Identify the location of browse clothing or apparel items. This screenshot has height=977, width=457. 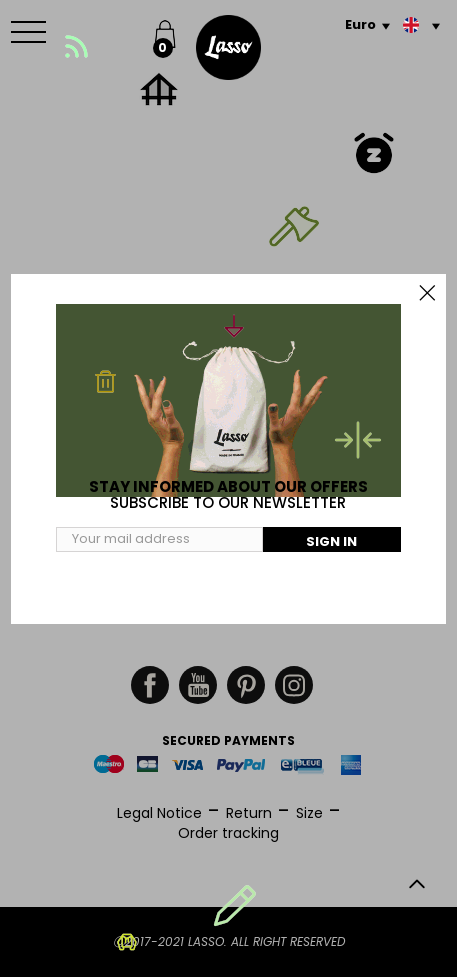
(127, 942).